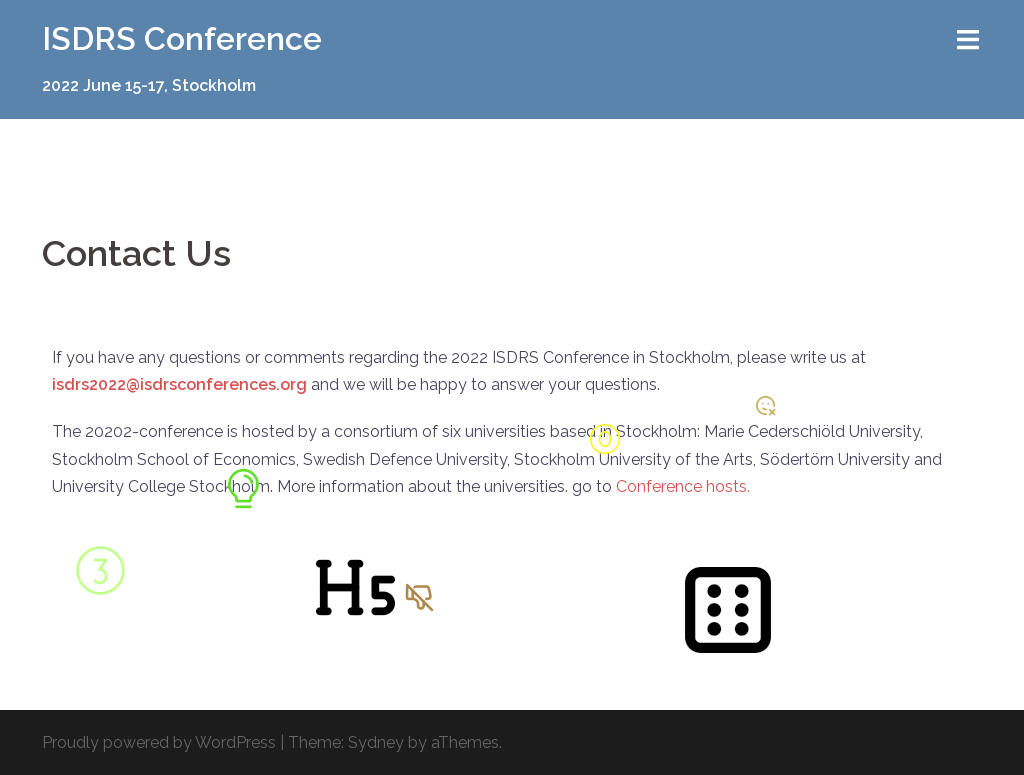 This screenshot has height=775, width=1024. I want to click on remove or cancel a mood/reaction, so click(765, 405).